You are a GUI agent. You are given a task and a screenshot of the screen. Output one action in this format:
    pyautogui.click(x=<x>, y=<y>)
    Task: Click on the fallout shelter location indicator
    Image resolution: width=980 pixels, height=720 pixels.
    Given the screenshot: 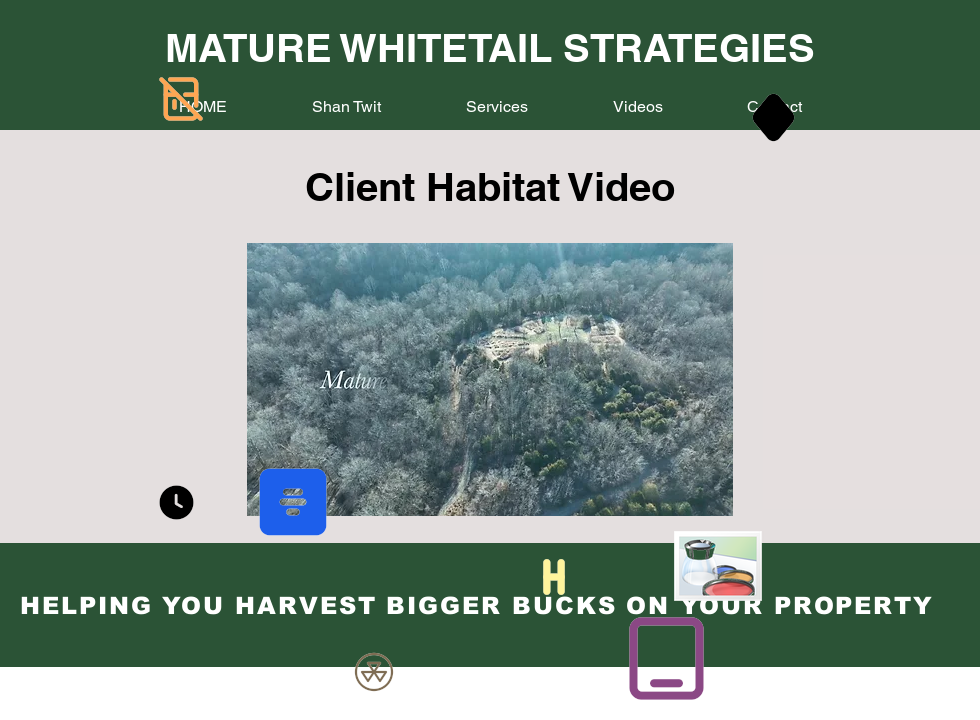 What is the action you would take?
    pyautogui.click(x=374, y=672)
    